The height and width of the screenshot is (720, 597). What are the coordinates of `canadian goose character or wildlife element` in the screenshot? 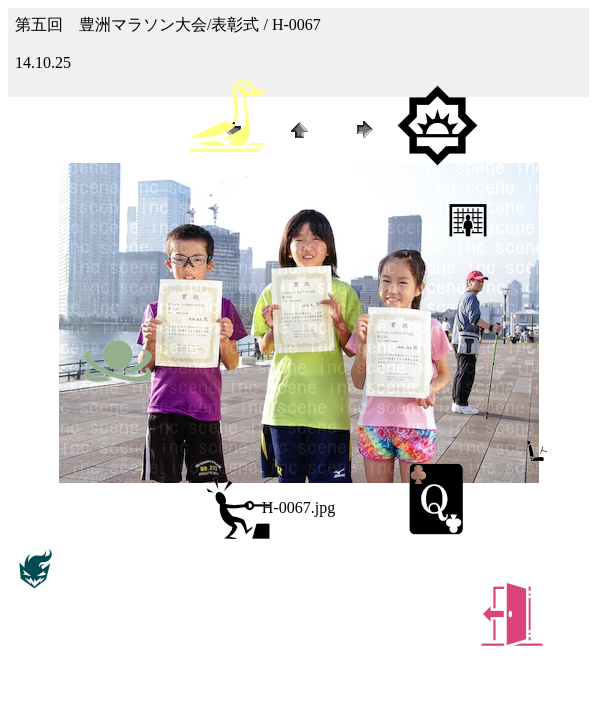 It's located at (226, 116).